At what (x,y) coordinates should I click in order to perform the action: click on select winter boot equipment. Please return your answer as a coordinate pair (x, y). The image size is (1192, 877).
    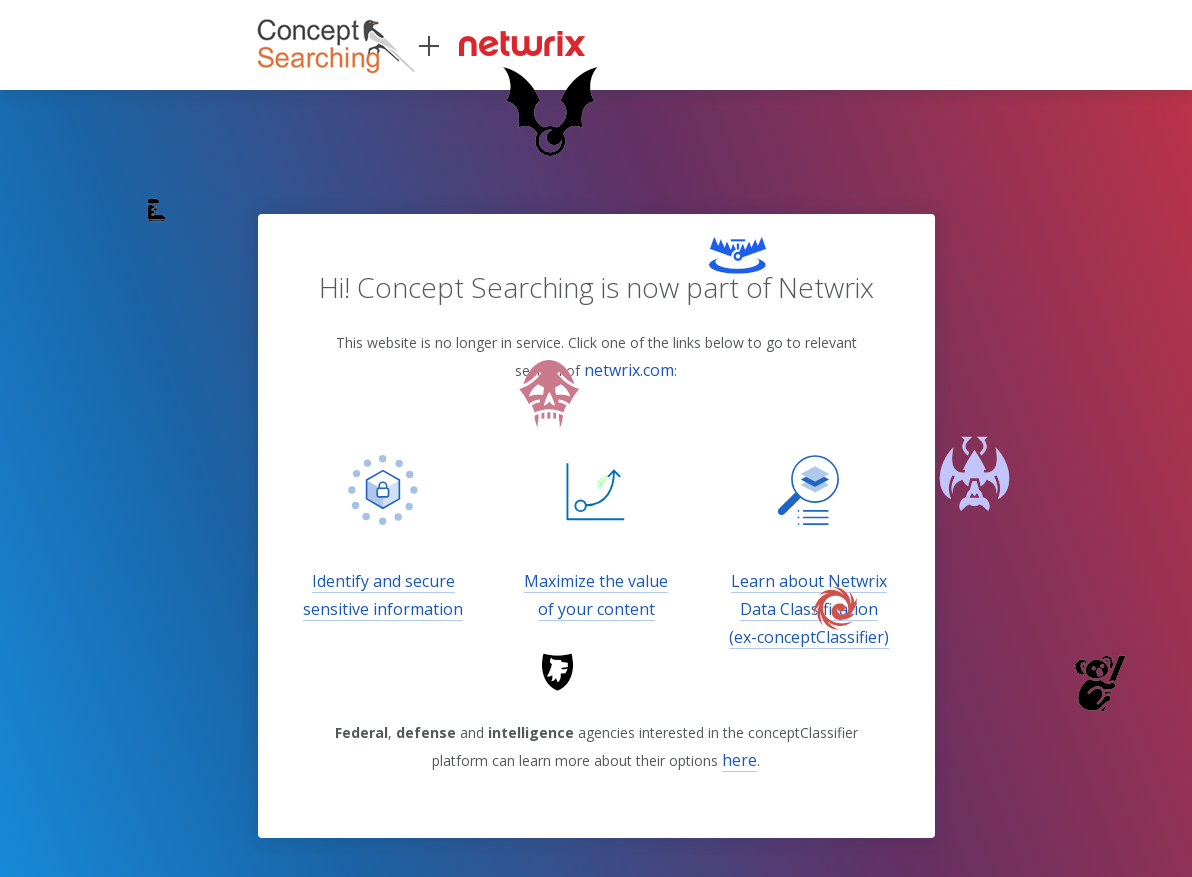
    Looking at the image, I should click on (156, 210).